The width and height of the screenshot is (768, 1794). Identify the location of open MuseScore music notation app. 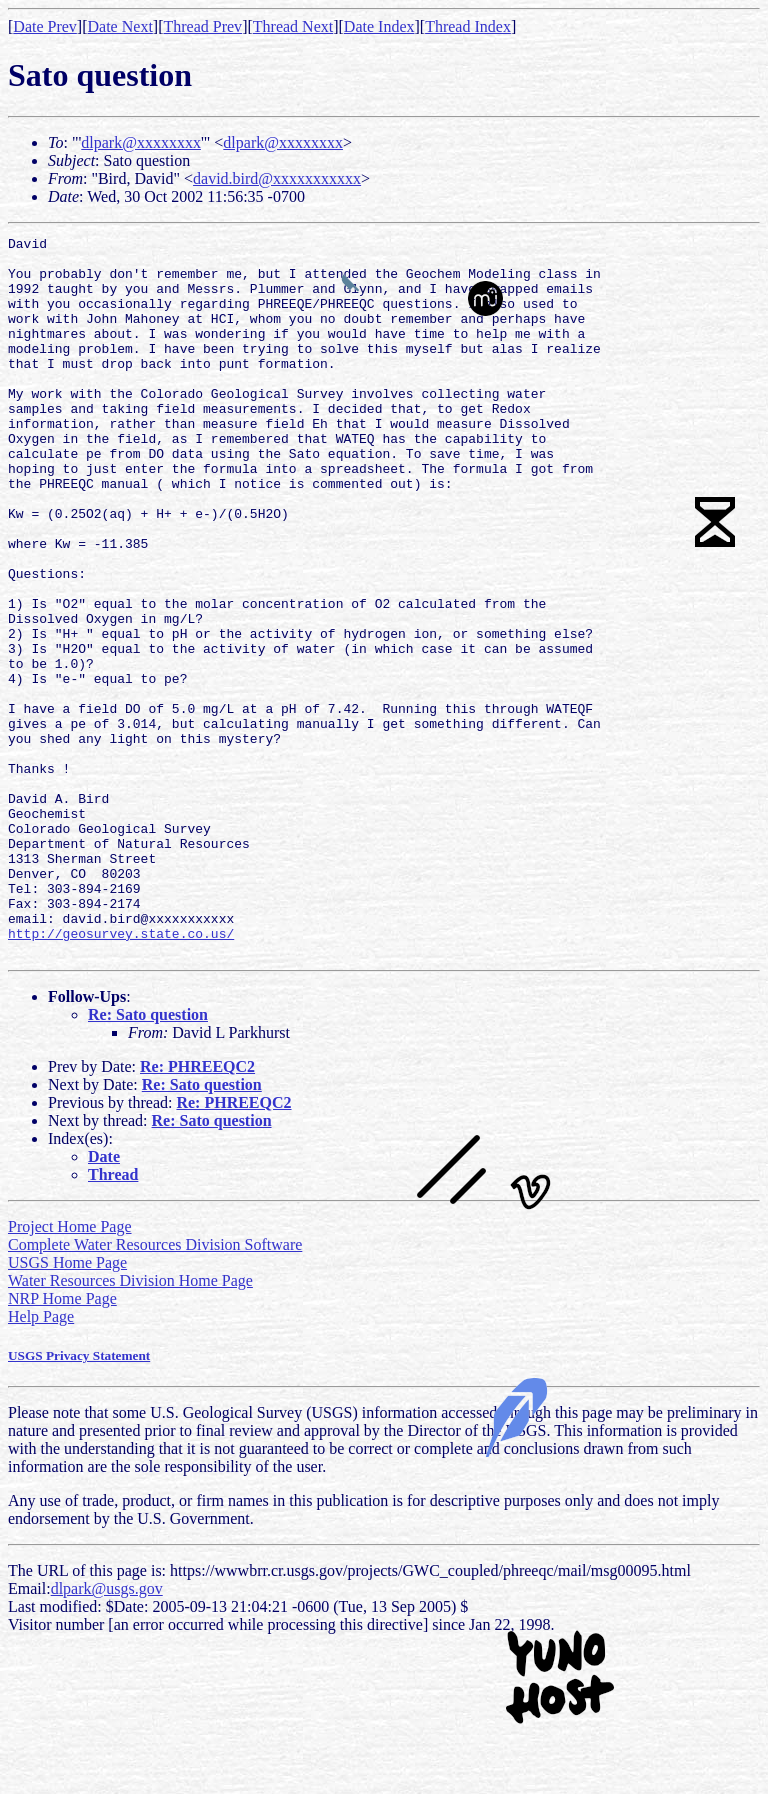
(485, 298).